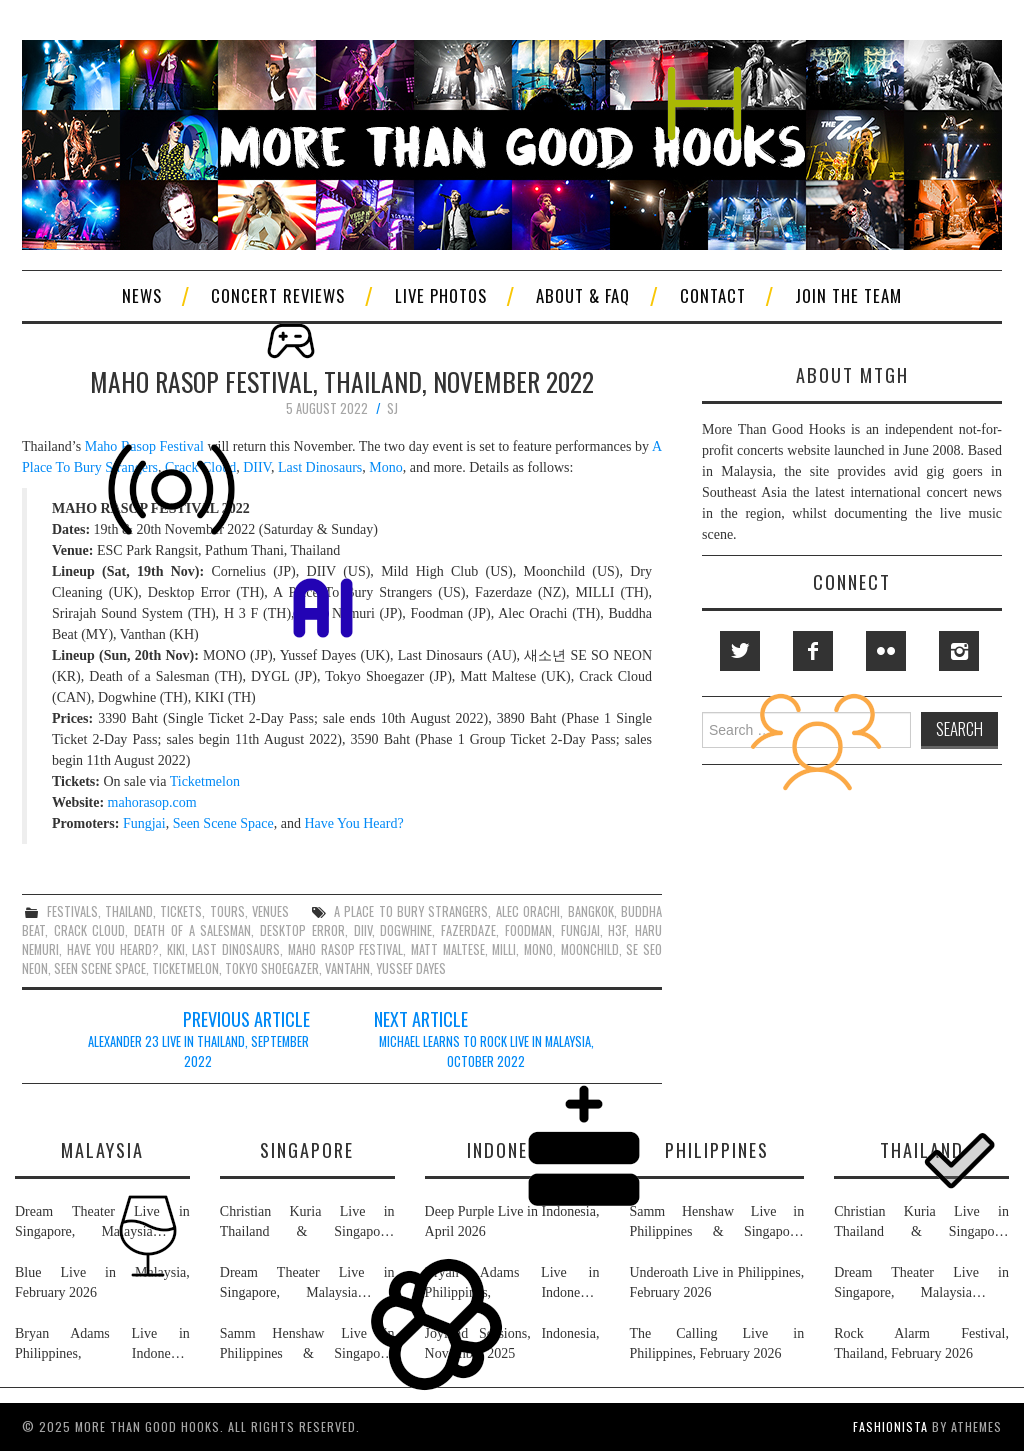 This screenshot has height=1451, width=1024. What do you see at coordinates (436, 1324) in the screenshot?
I see `elastic (elasticsearch) brand logo` at bounding box center [436, 1324].